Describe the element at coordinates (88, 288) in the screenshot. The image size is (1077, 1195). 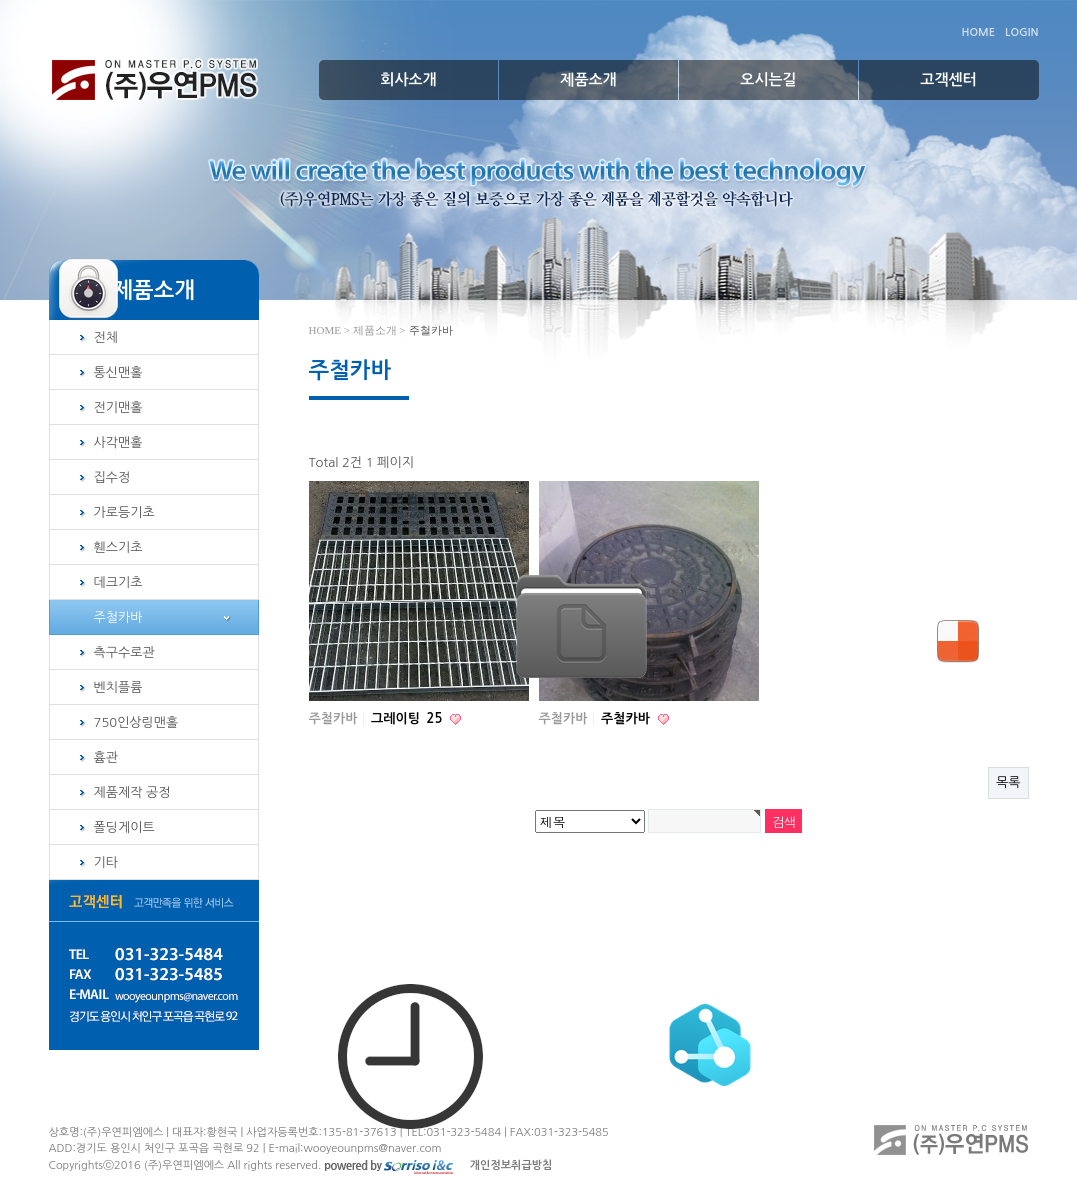
I see `open two-factor authentication app` at that location.